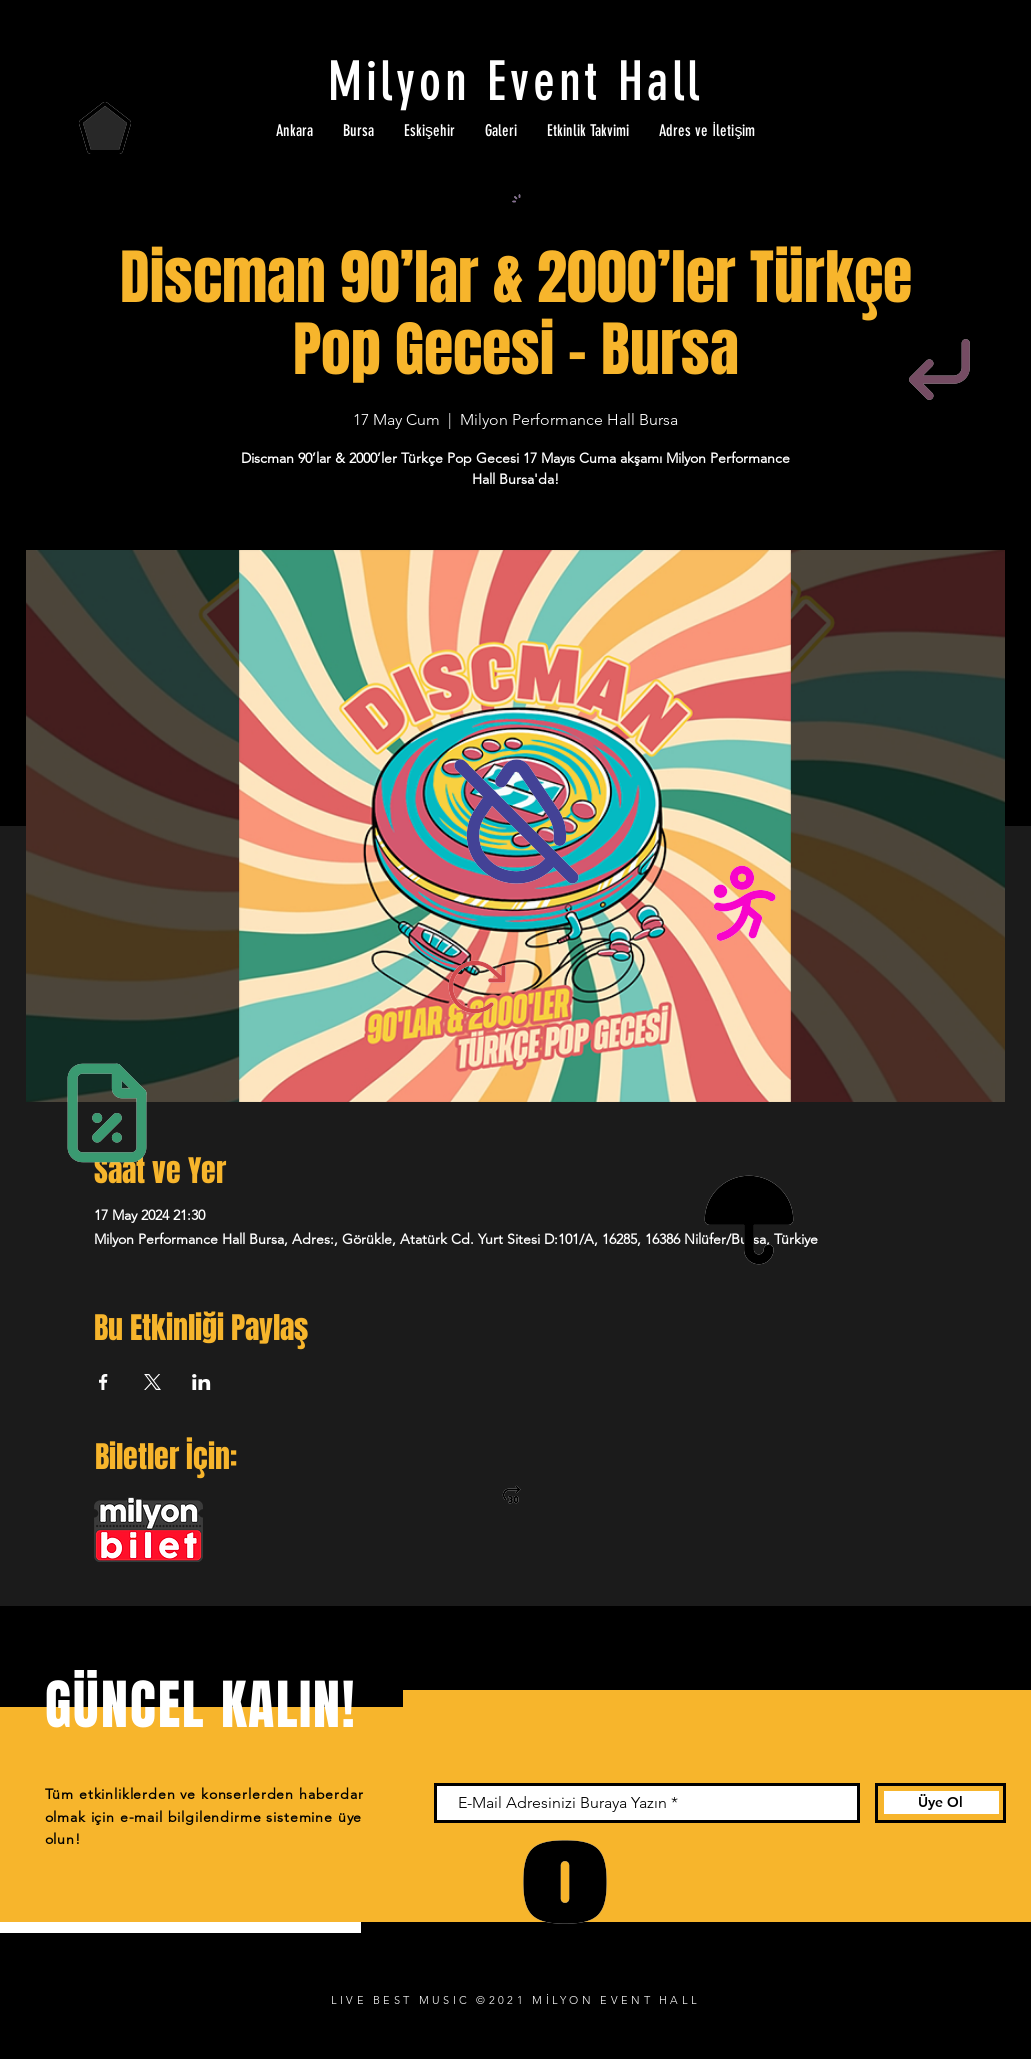 This screenshot has height=2059, width=1031. What do you see at coordinates (475, 987) in the screenshot?
I see `refresh or reload content` at bounding box center [475, 987].